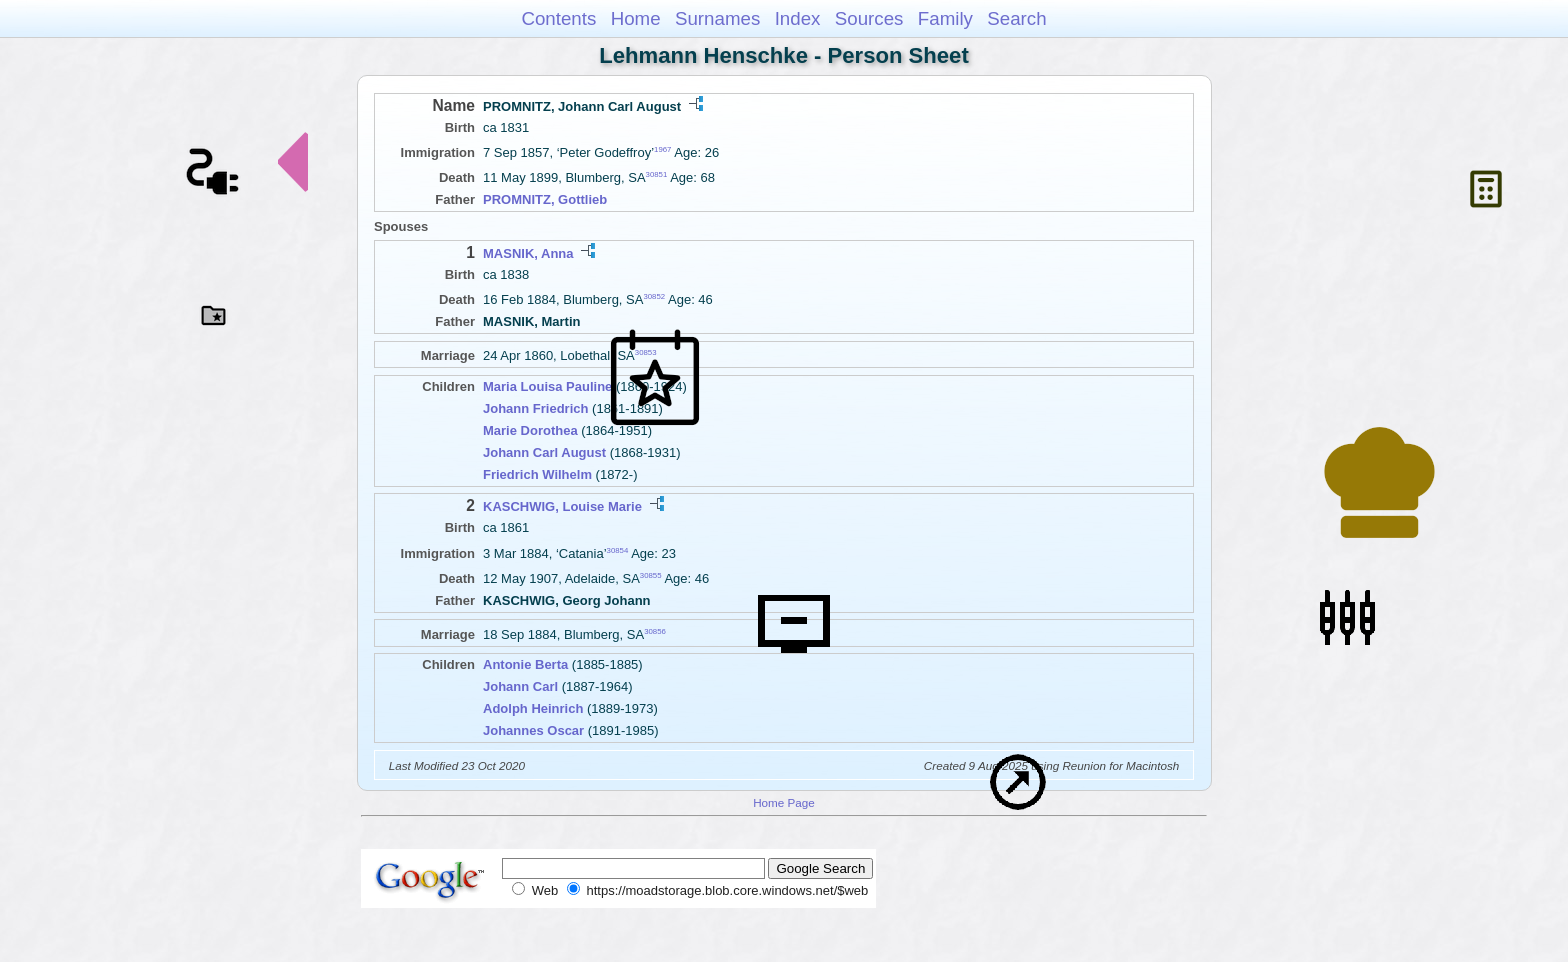 This screenshot has width=1568, height=962. What do you see at coordinates (1486, 189) in the screenshot?
I see `open the calculator app` at bounding box center [1486, 189].